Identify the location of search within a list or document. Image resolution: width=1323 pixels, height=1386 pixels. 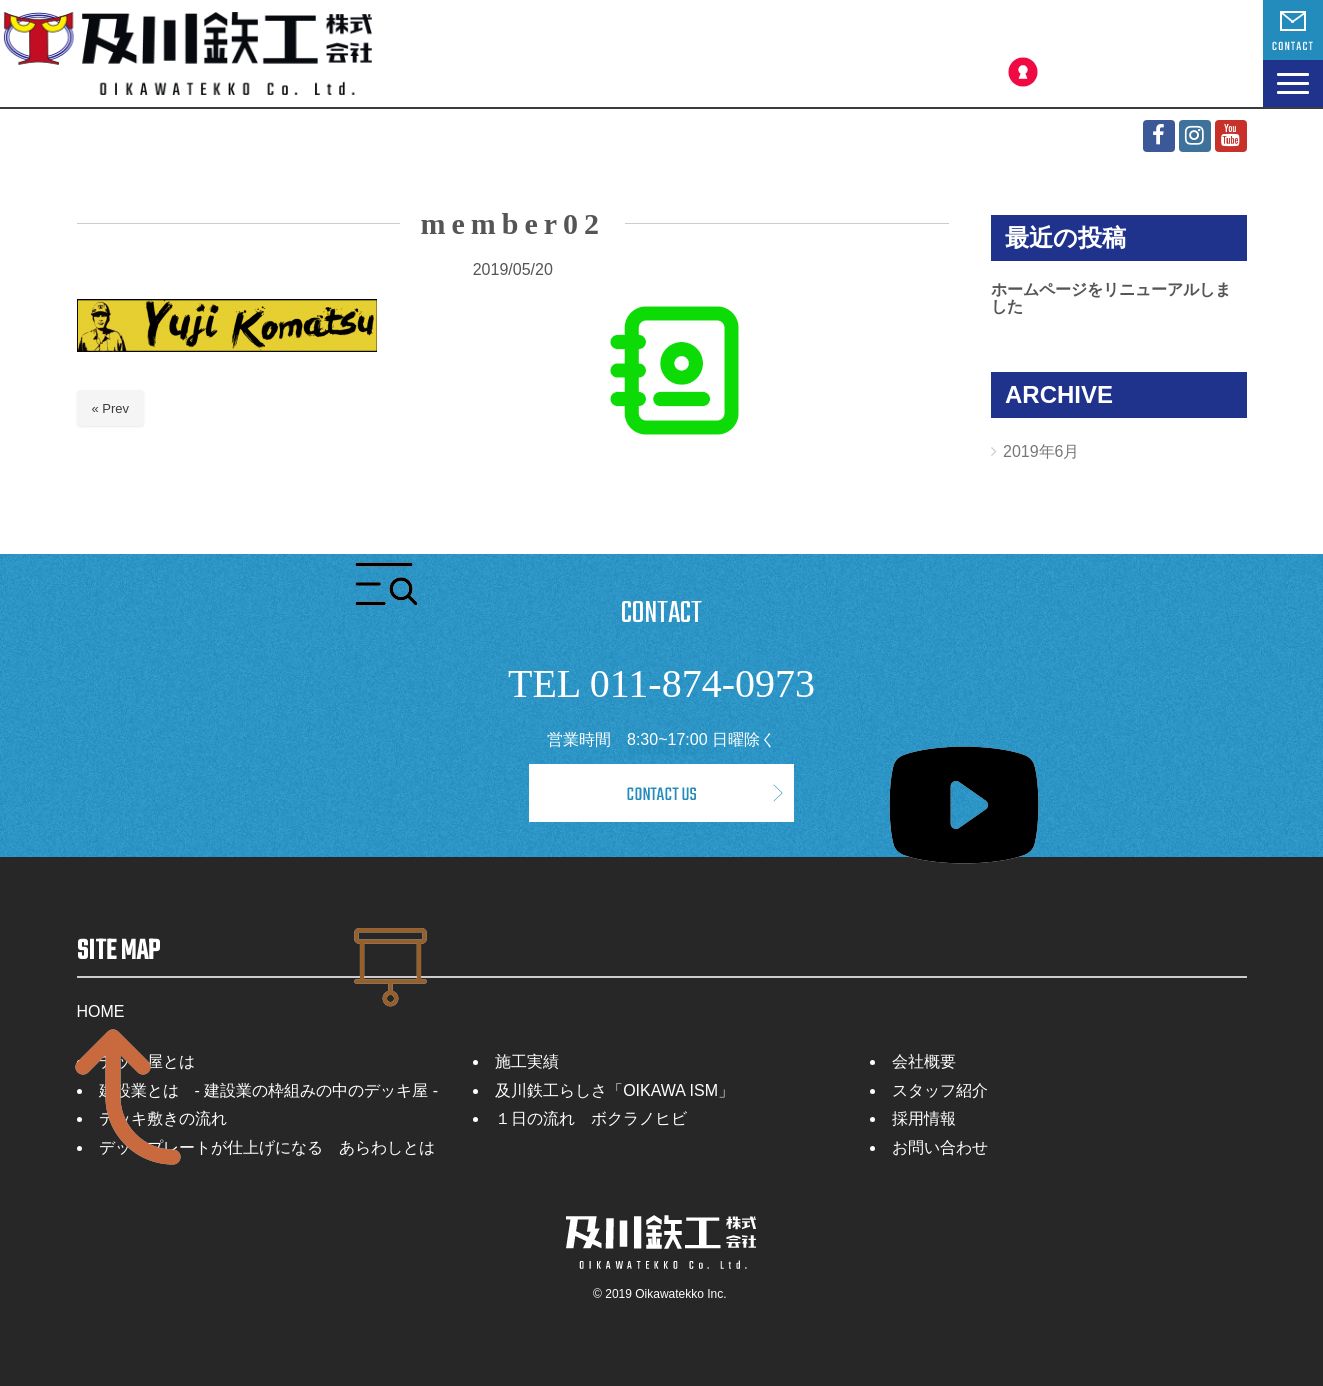
(384, 584).